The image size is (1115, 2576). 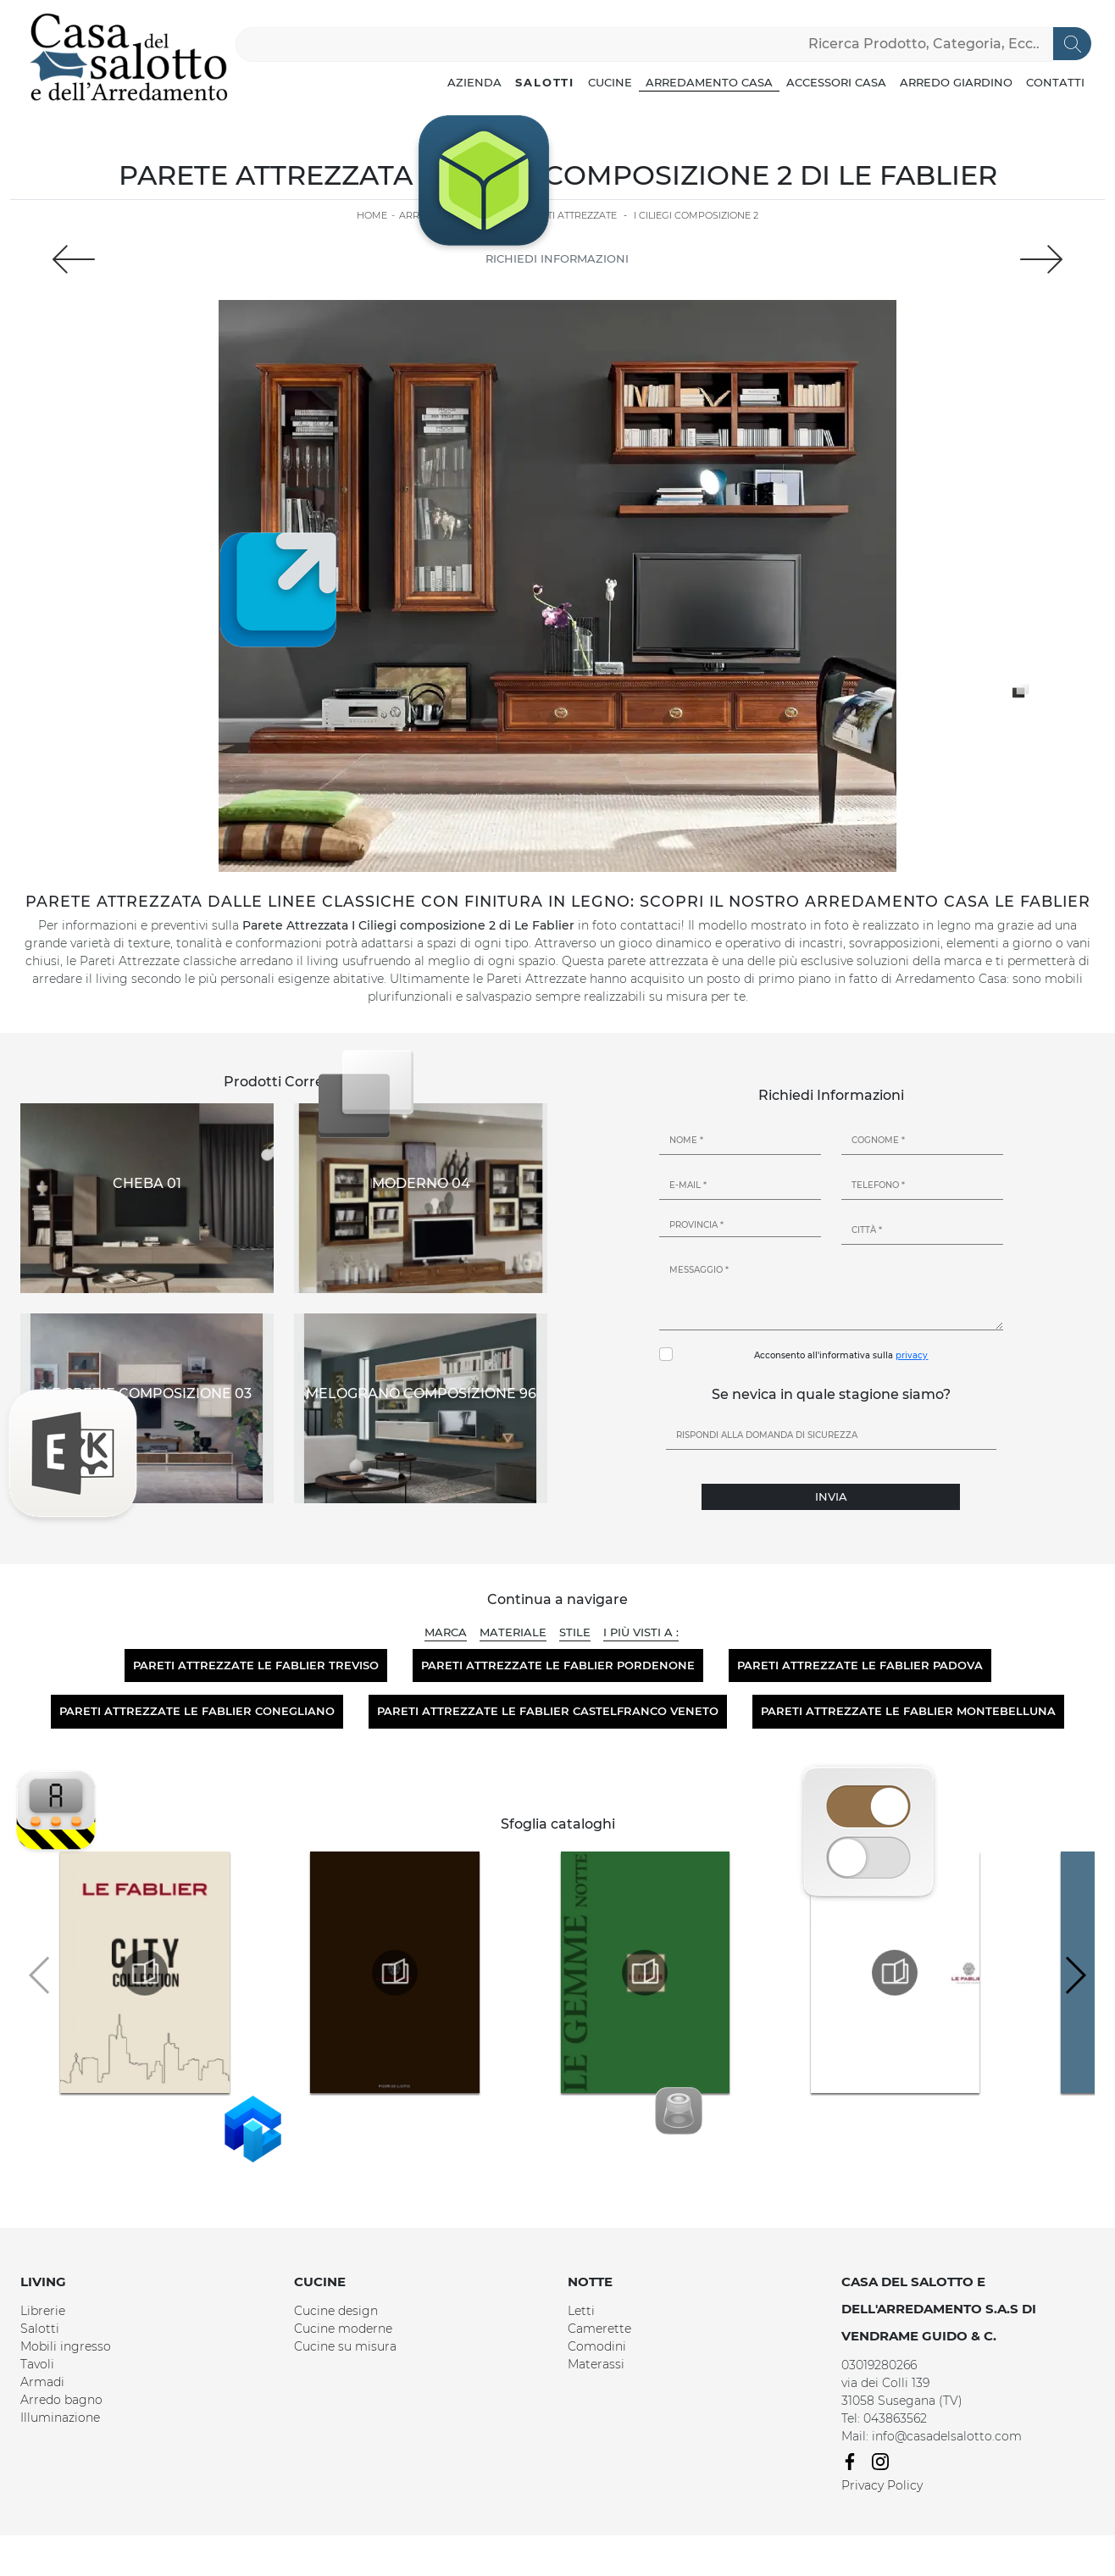 What do you see at coordinates (56, 1810) in the screenshot?
I see `open chromatic guitar tuner app (development version)` at bounding box center [56, 1810].